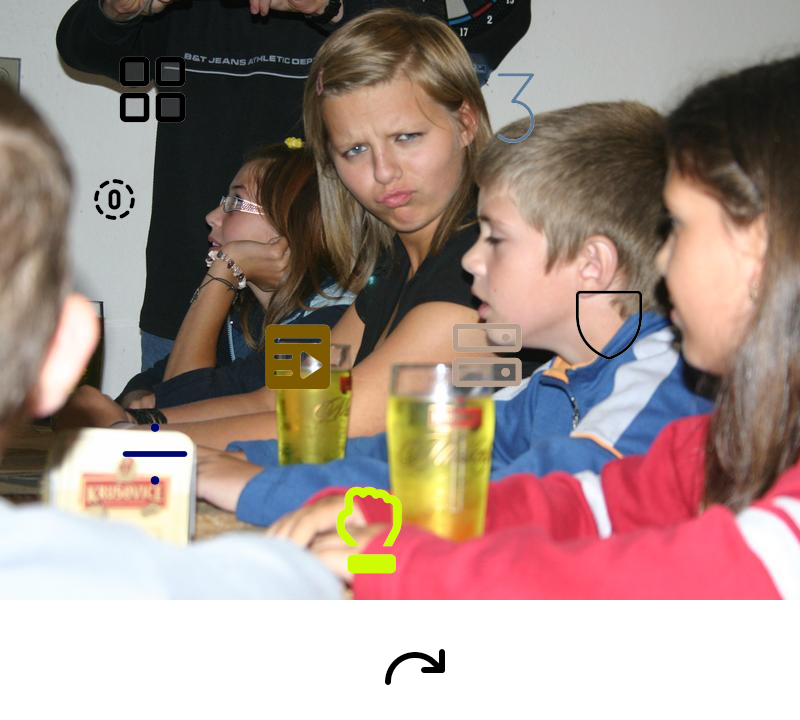 Image resolution: width=800 pixels, height=720 pixels. What do you see at coordinates (152, 89) in the screenshot?
I see `view all apps or applications` at bounding box center [152, 89].